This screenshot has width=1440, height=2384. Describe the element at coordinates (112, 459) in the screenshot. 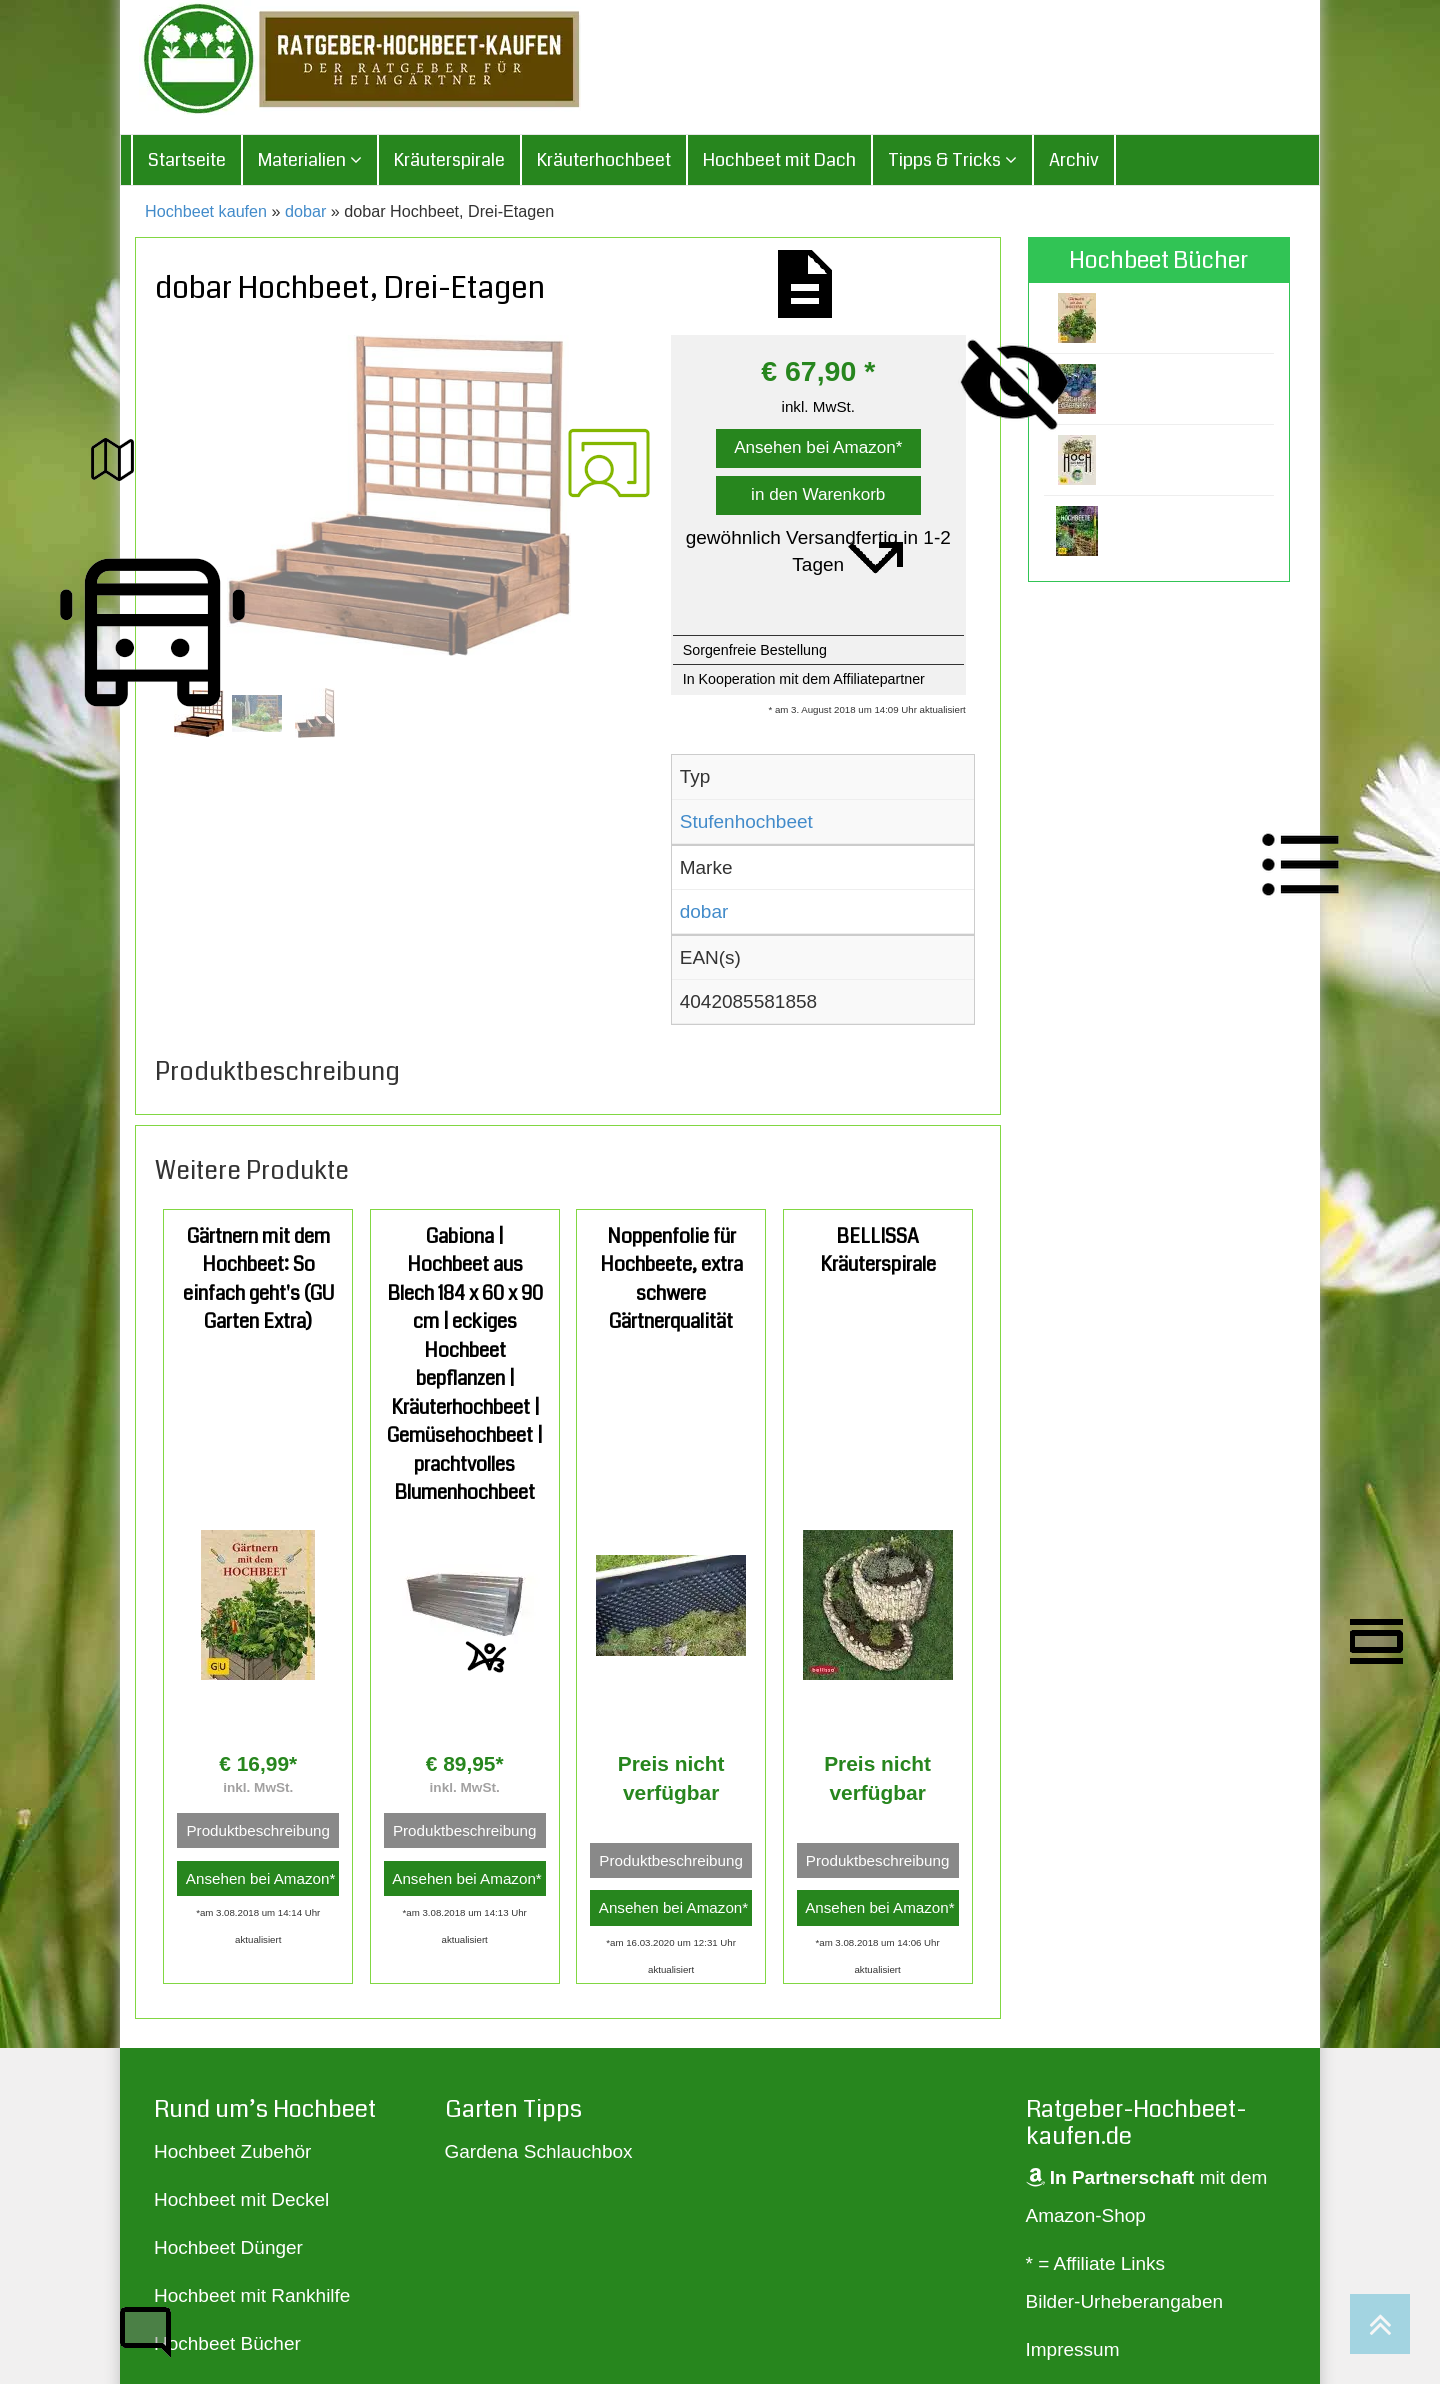

I see `view map` at that location.